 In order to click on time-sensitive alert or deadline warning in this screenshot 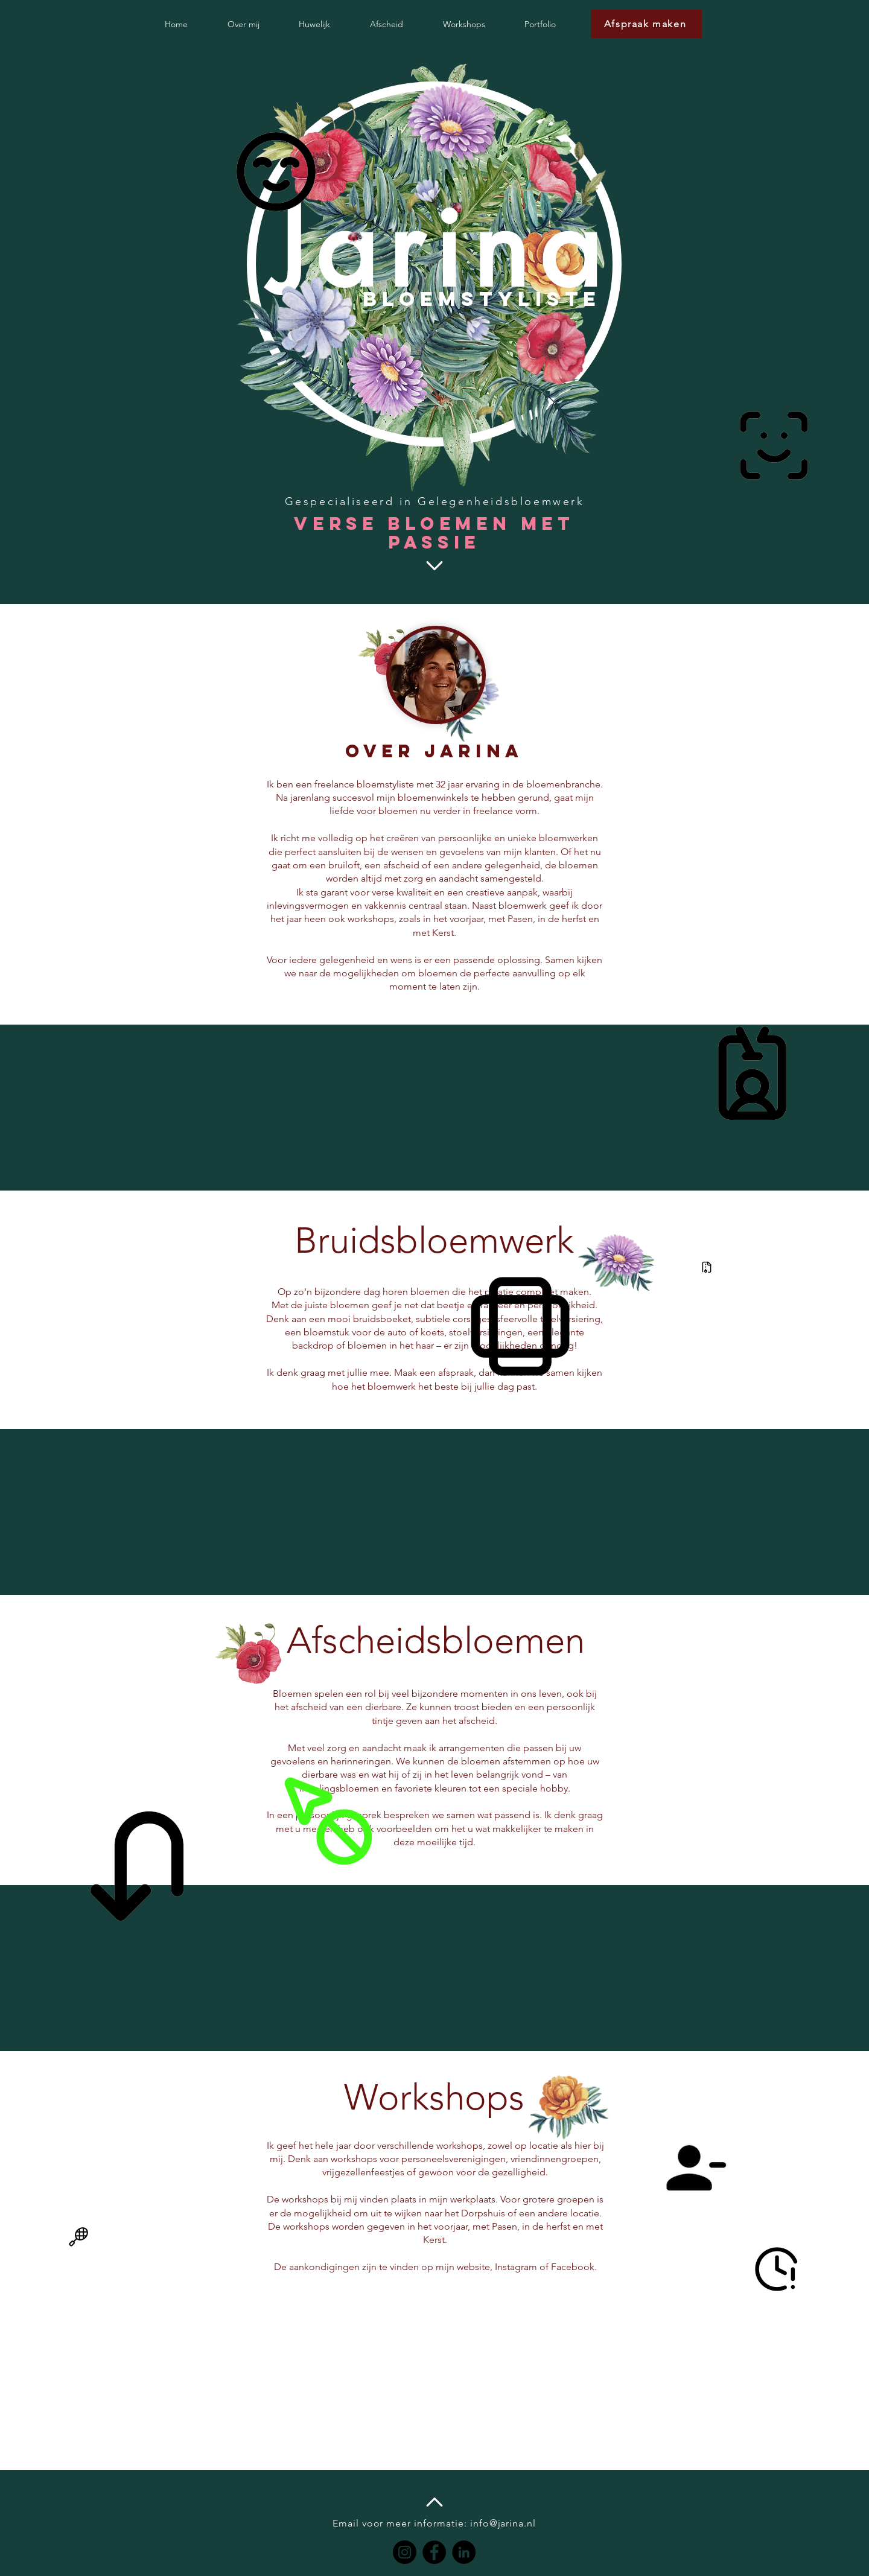, I will do `click(777, 2269)`.